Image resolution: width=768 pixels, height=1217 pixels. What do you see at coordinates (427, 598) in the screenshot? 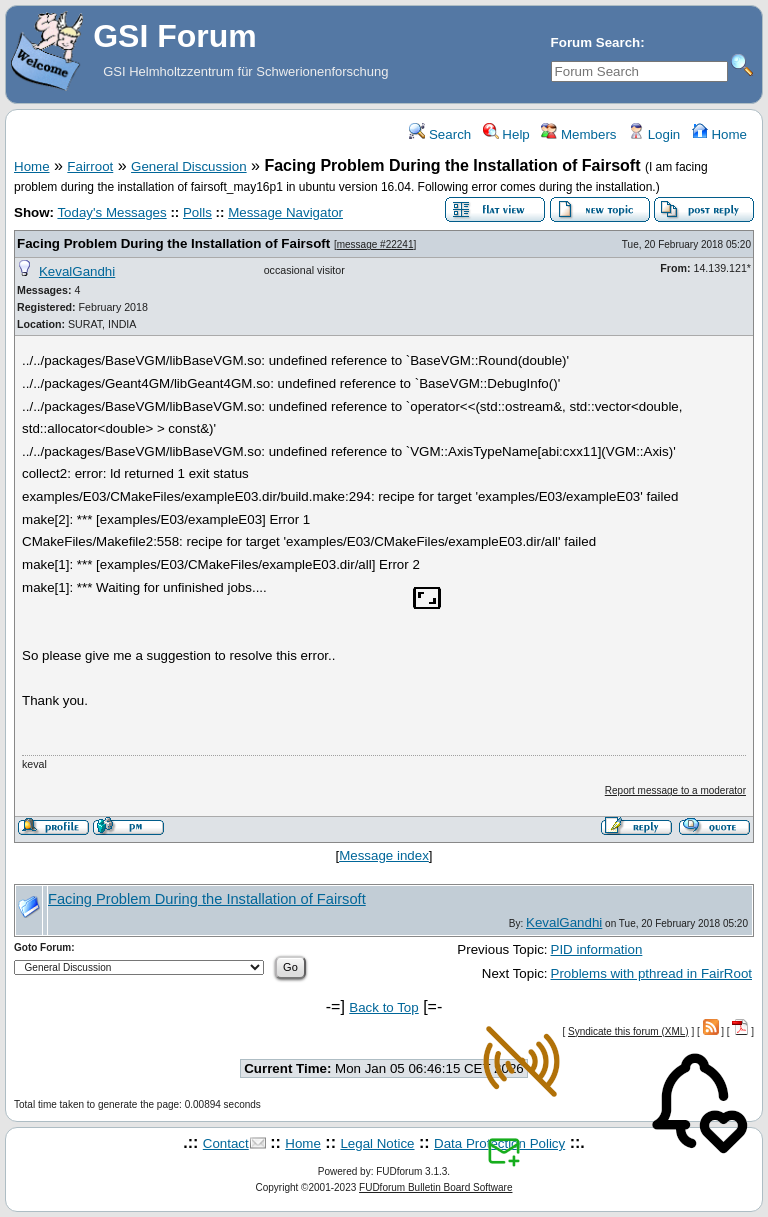
I see `adjust aspect ratio settings` at bounding box center [427, 598].